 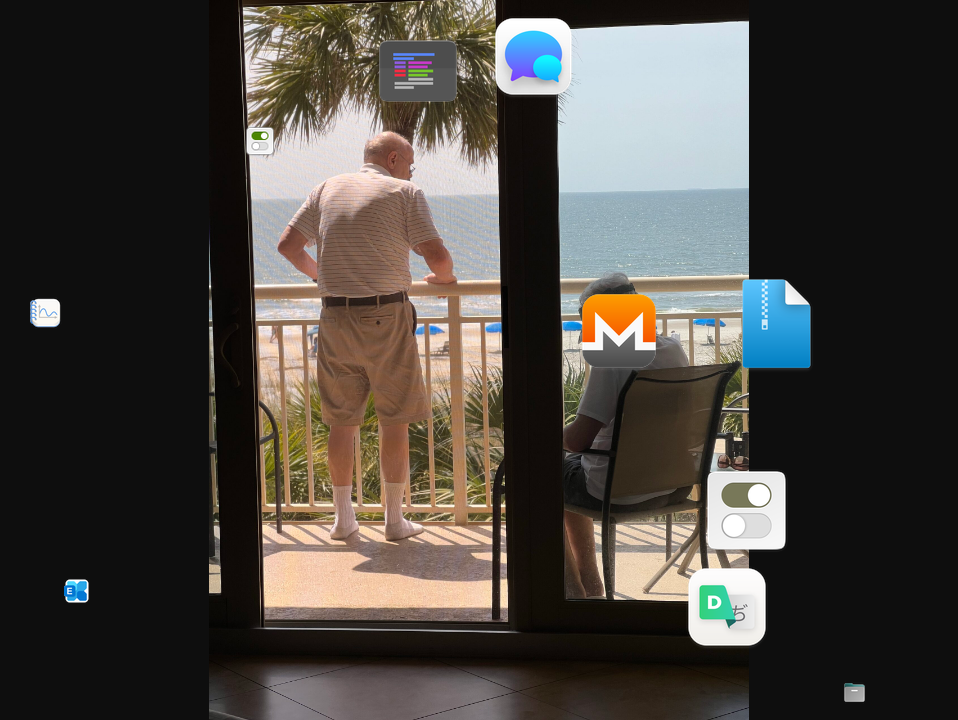 I want to click on open system settings or preferences, so click(x=260, y=141).